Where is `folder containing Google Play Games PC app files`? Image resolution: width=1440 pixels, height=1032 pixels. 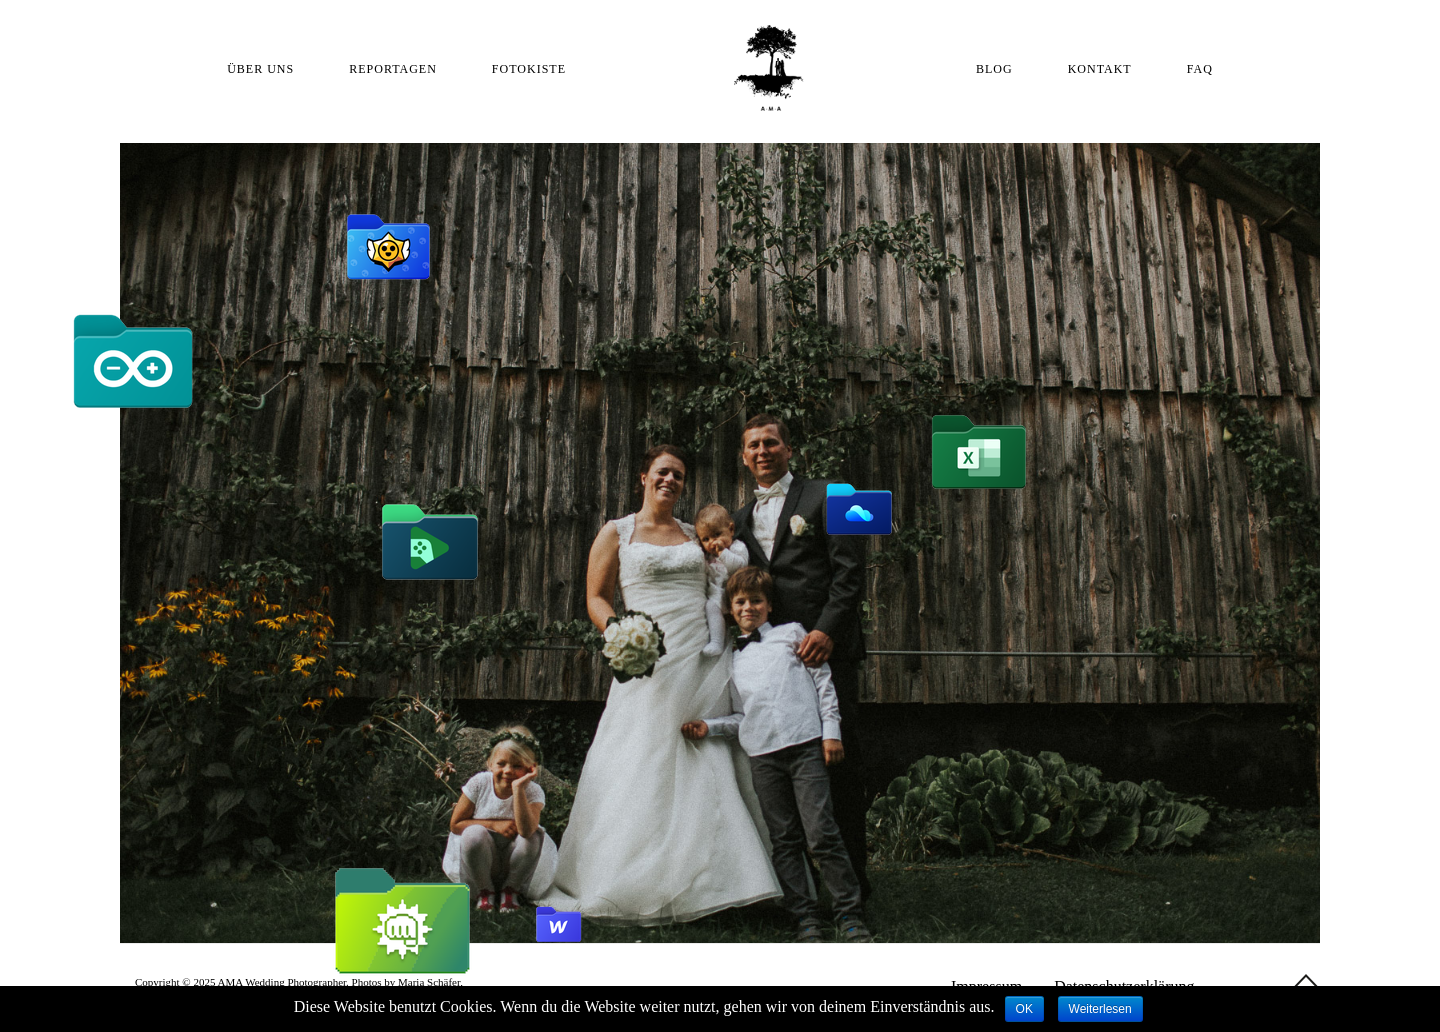
folder containing Google Play Games PC app files is located at coordinates (429, 544).